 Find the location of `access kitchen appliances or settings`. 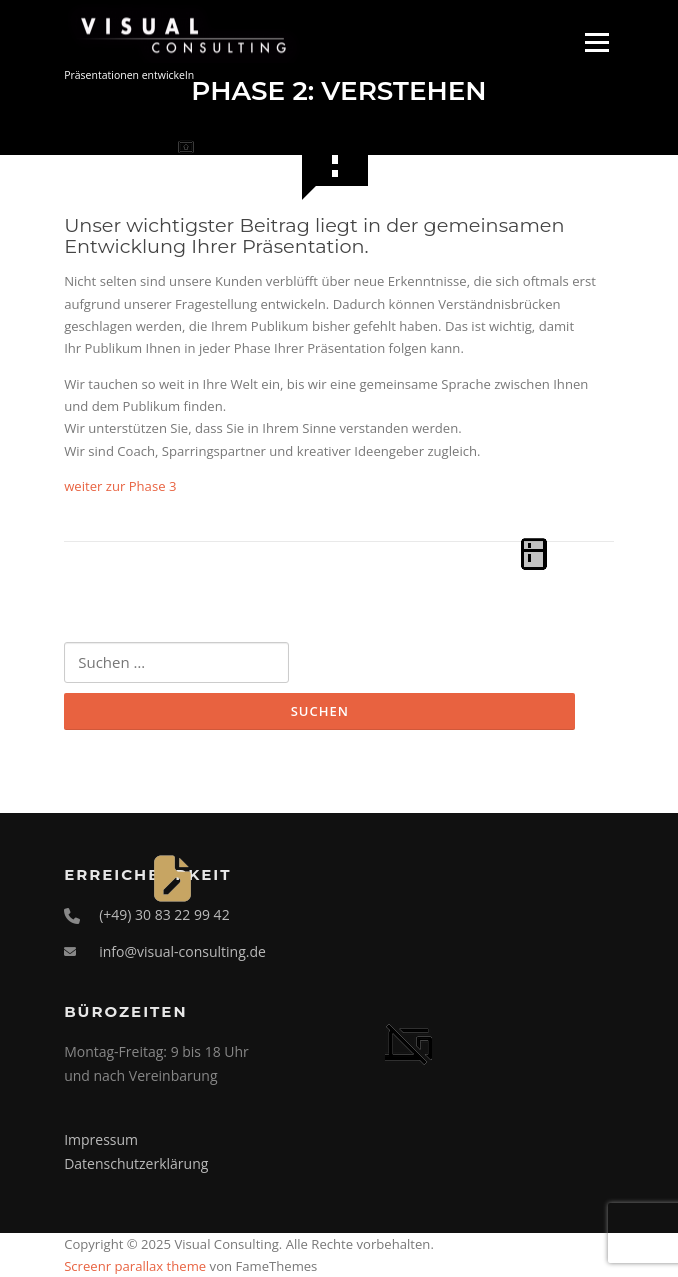

access kitchen appliances or settings is located at coordinates (534, 554).